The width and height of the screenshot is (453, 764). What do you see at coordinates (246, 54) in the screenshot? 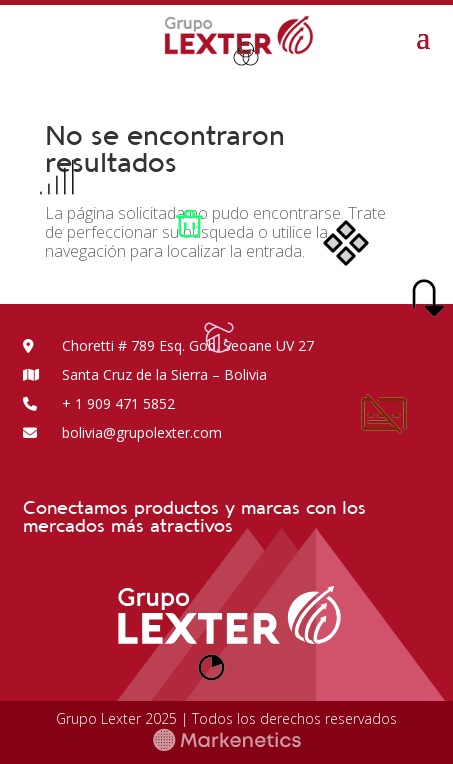
I see `view overlapping categories or sets` at bounding box center [246, 54].